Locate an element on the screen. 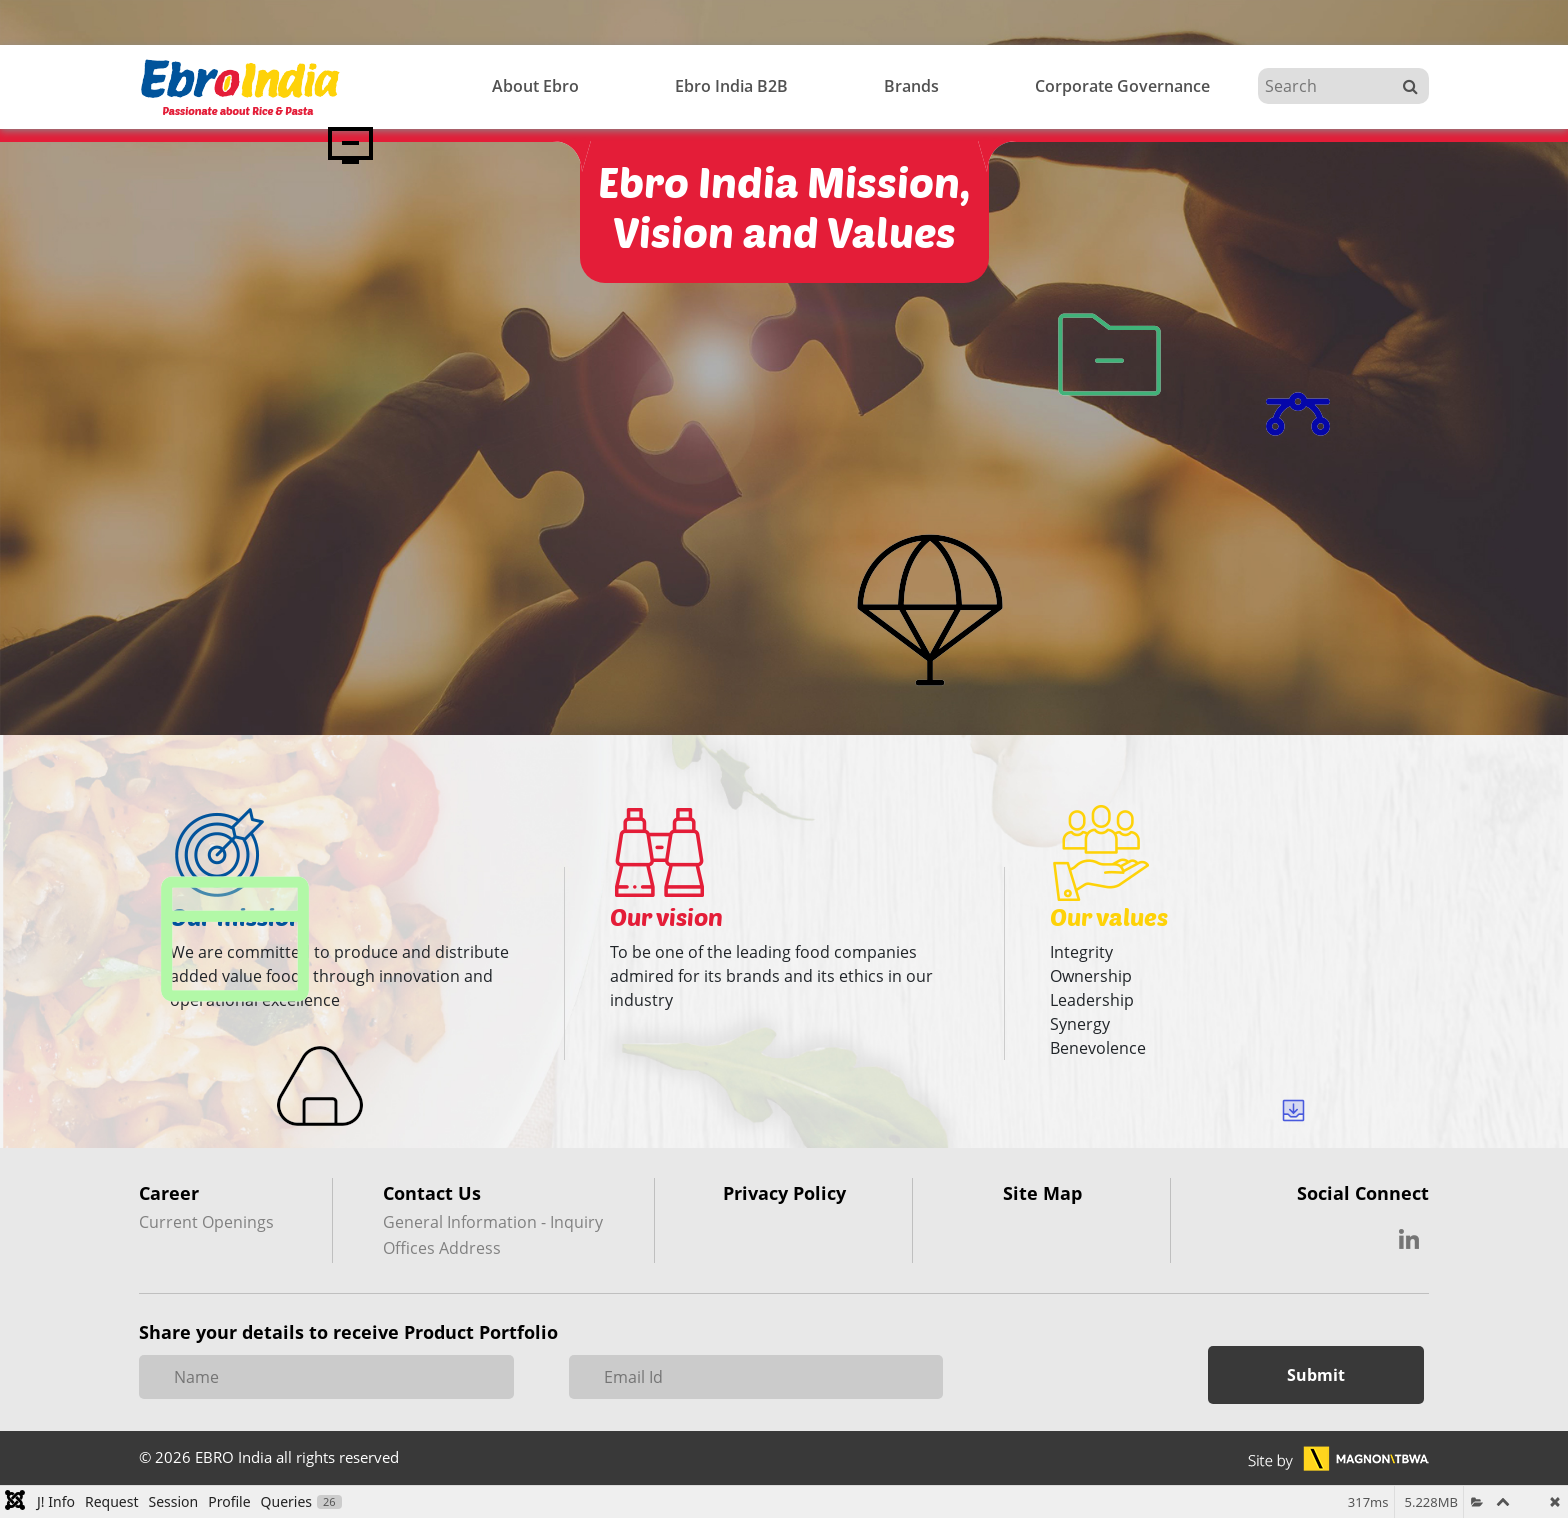  access airdrop or file drop feature is located at coordinates (930, 613).